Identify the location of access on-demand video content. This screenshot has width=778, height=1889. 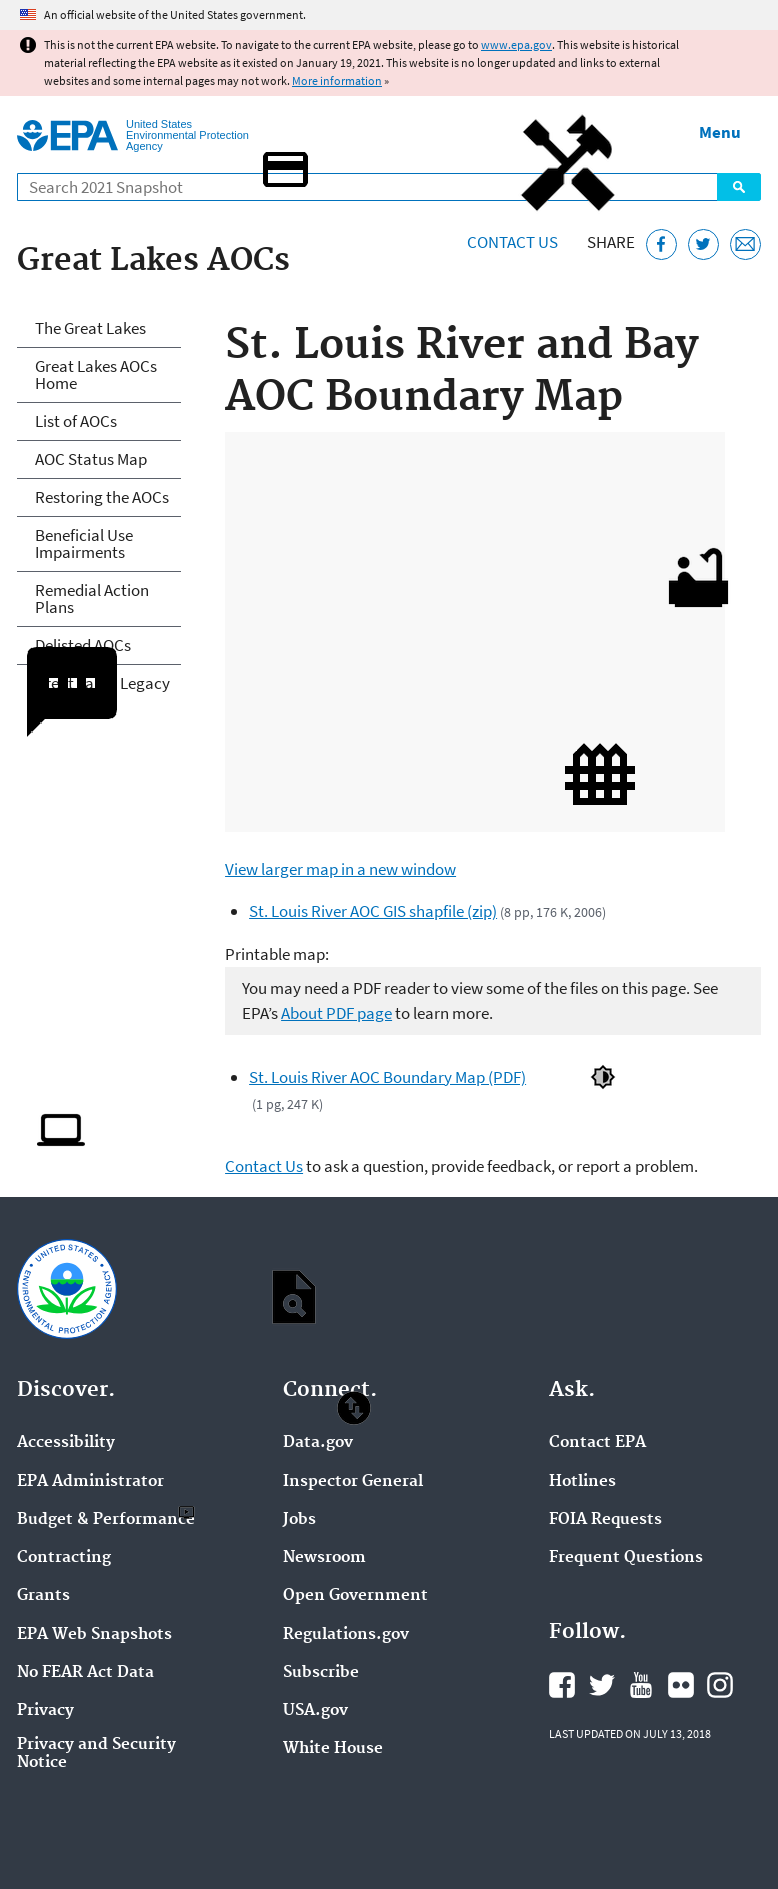
(186, 1512).